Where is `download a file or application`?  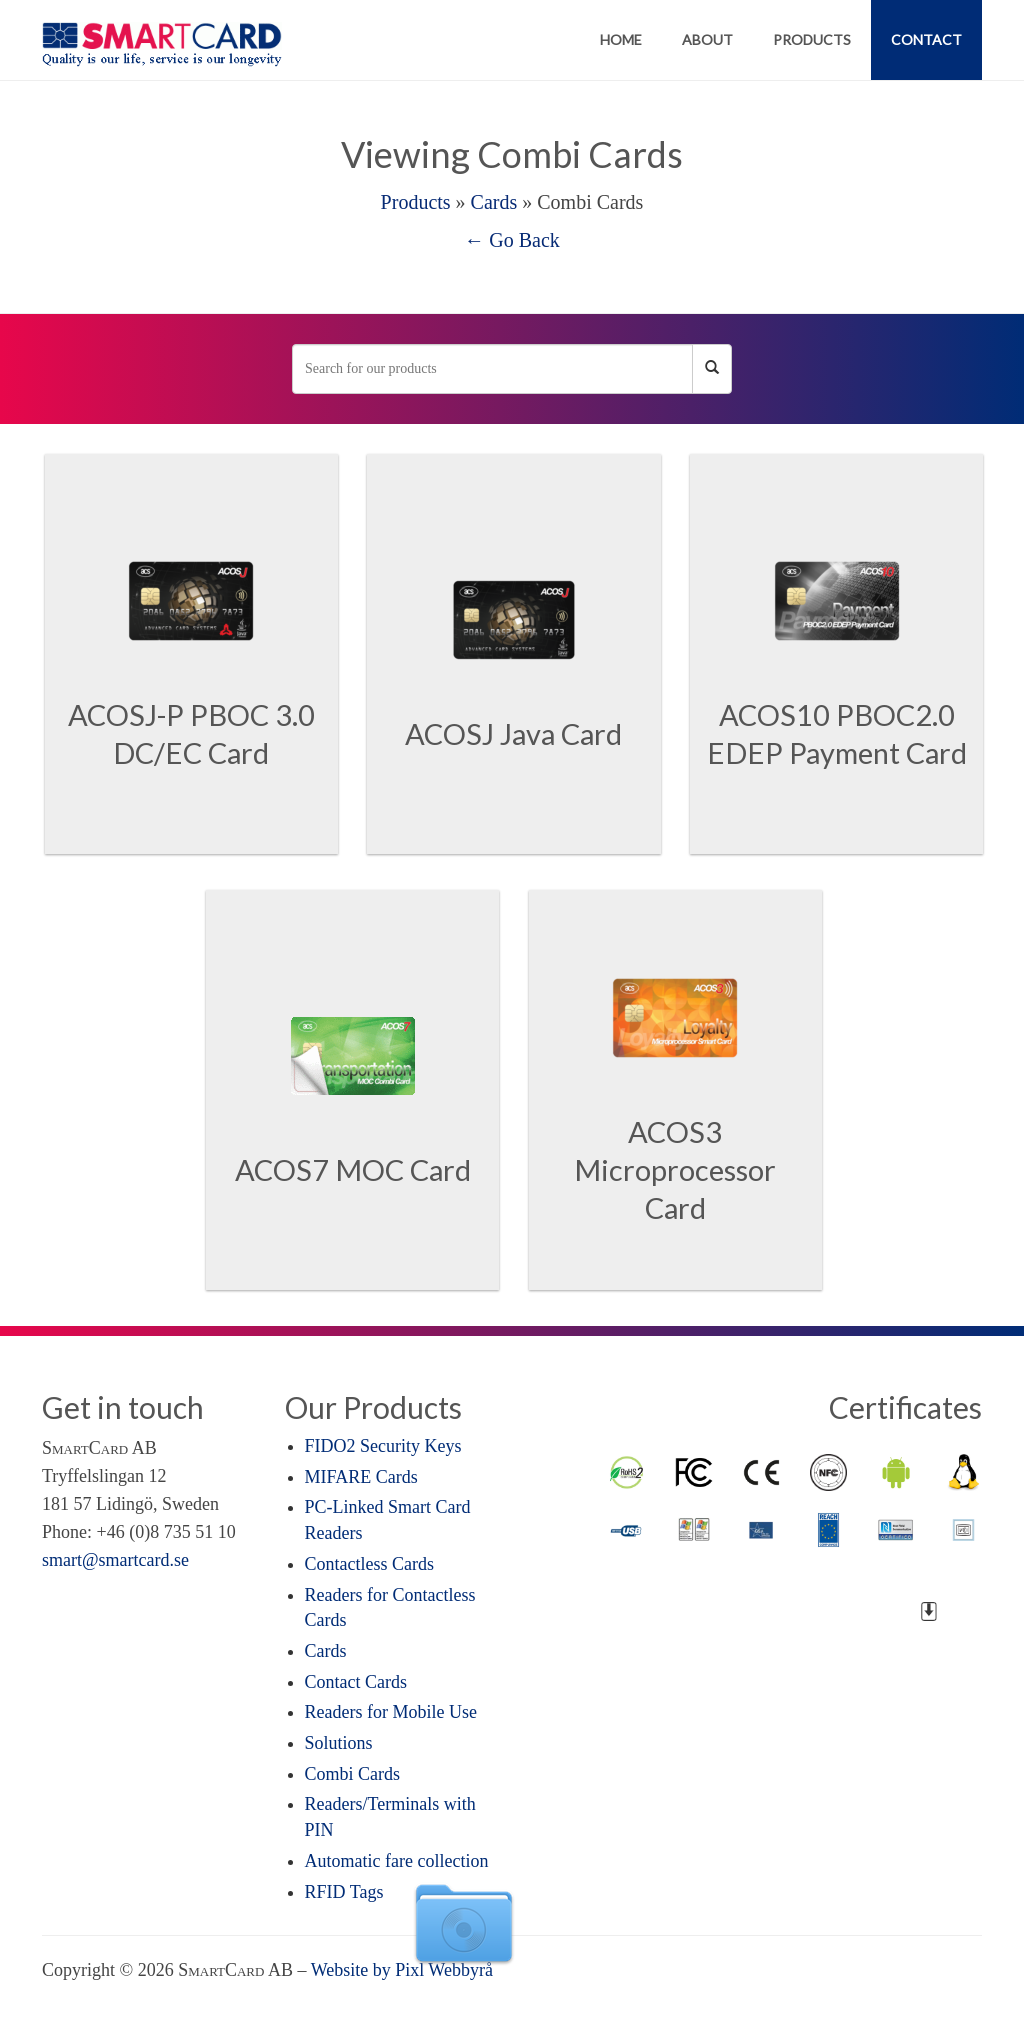 download a file or application is located at coordinates (929, 1611).